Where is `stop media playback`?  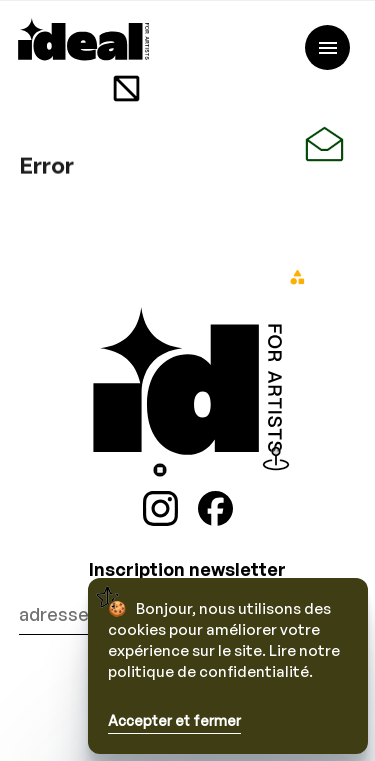 stop media playback is located at coordinates (160, 470).